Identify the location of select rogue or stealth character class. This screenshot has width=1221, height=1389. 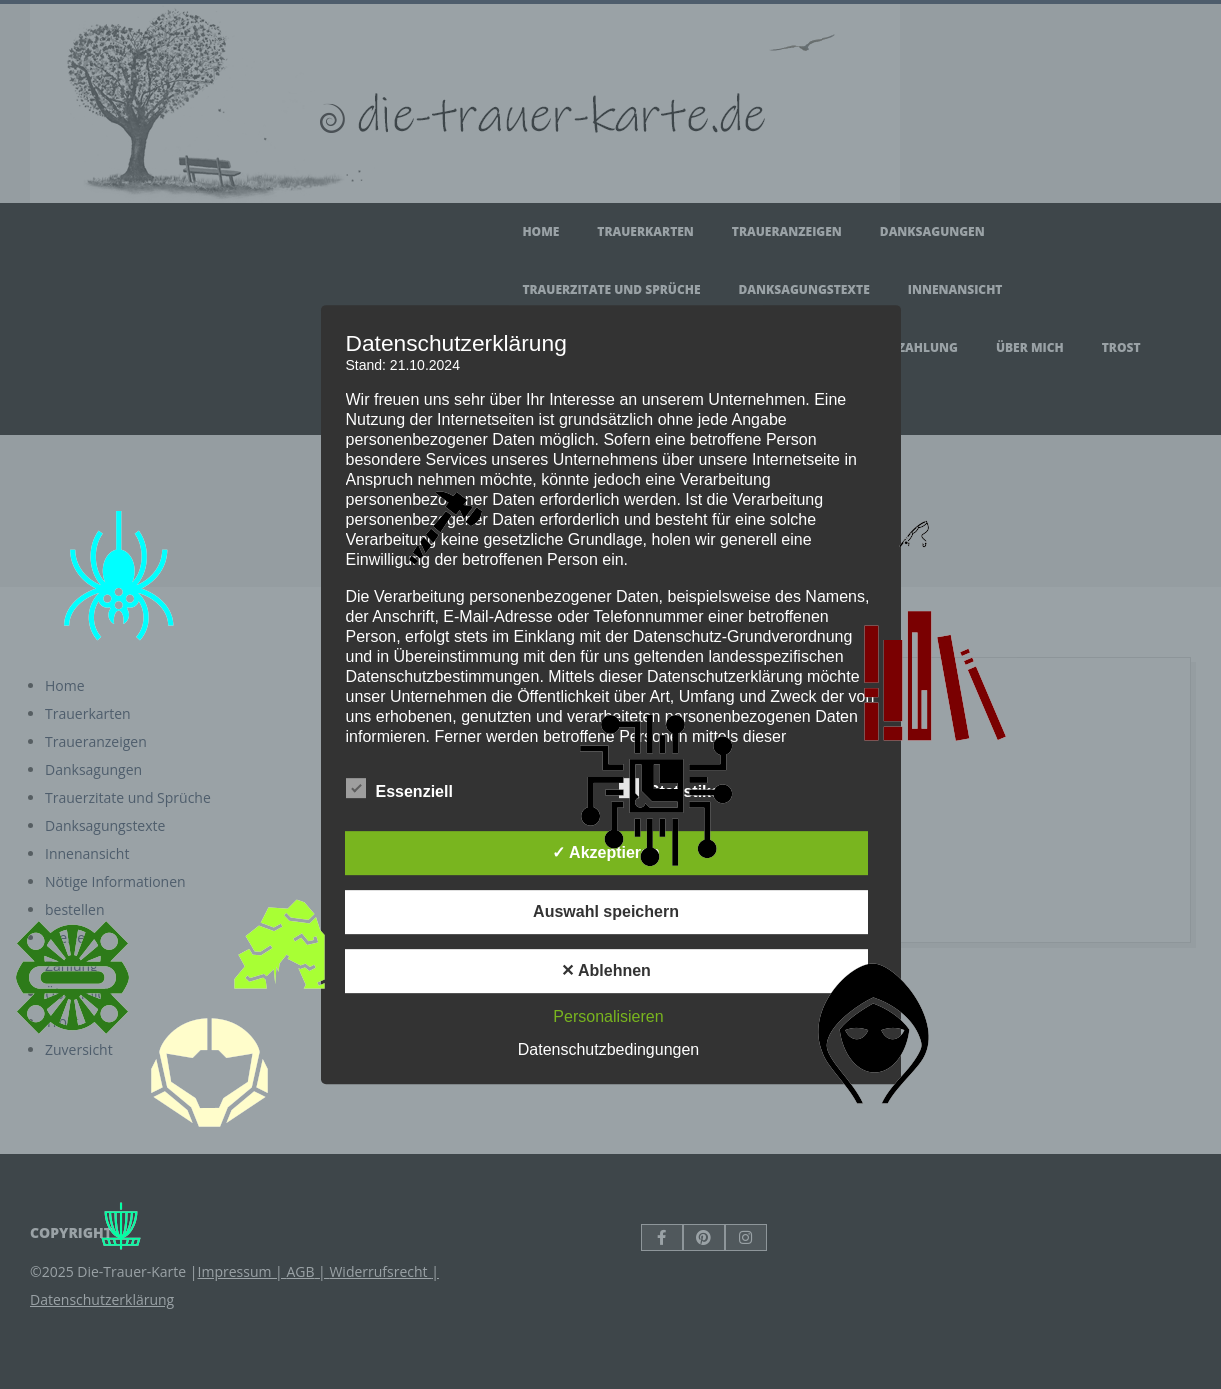
(873, 1033).